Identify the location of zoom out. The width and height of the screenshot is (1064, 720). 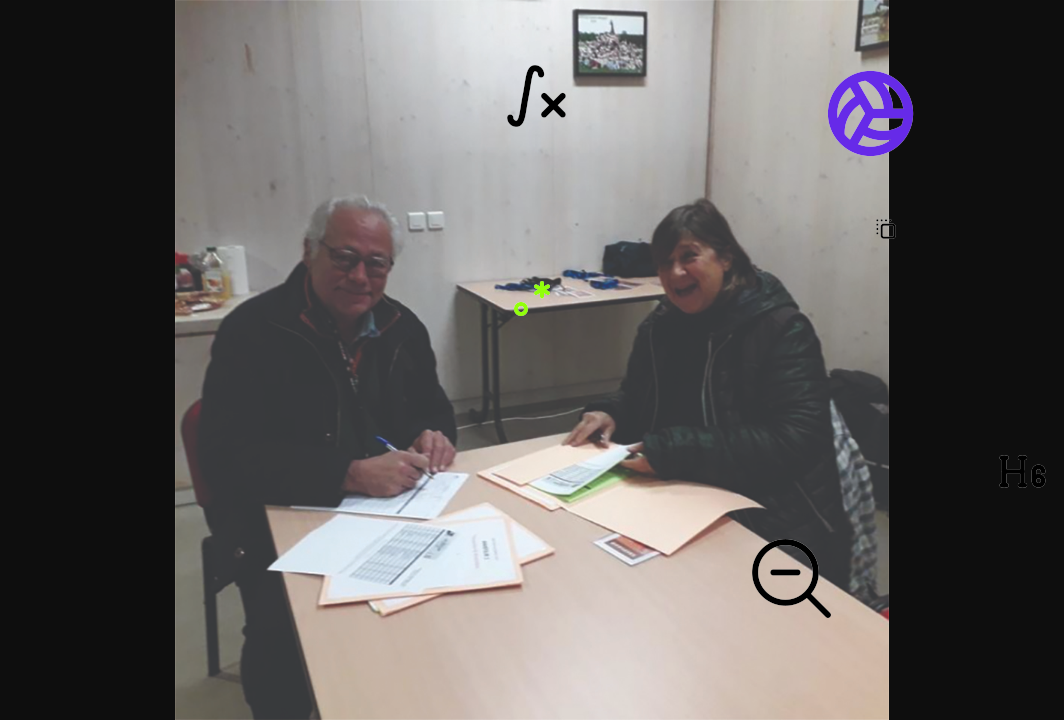
(791, 578).